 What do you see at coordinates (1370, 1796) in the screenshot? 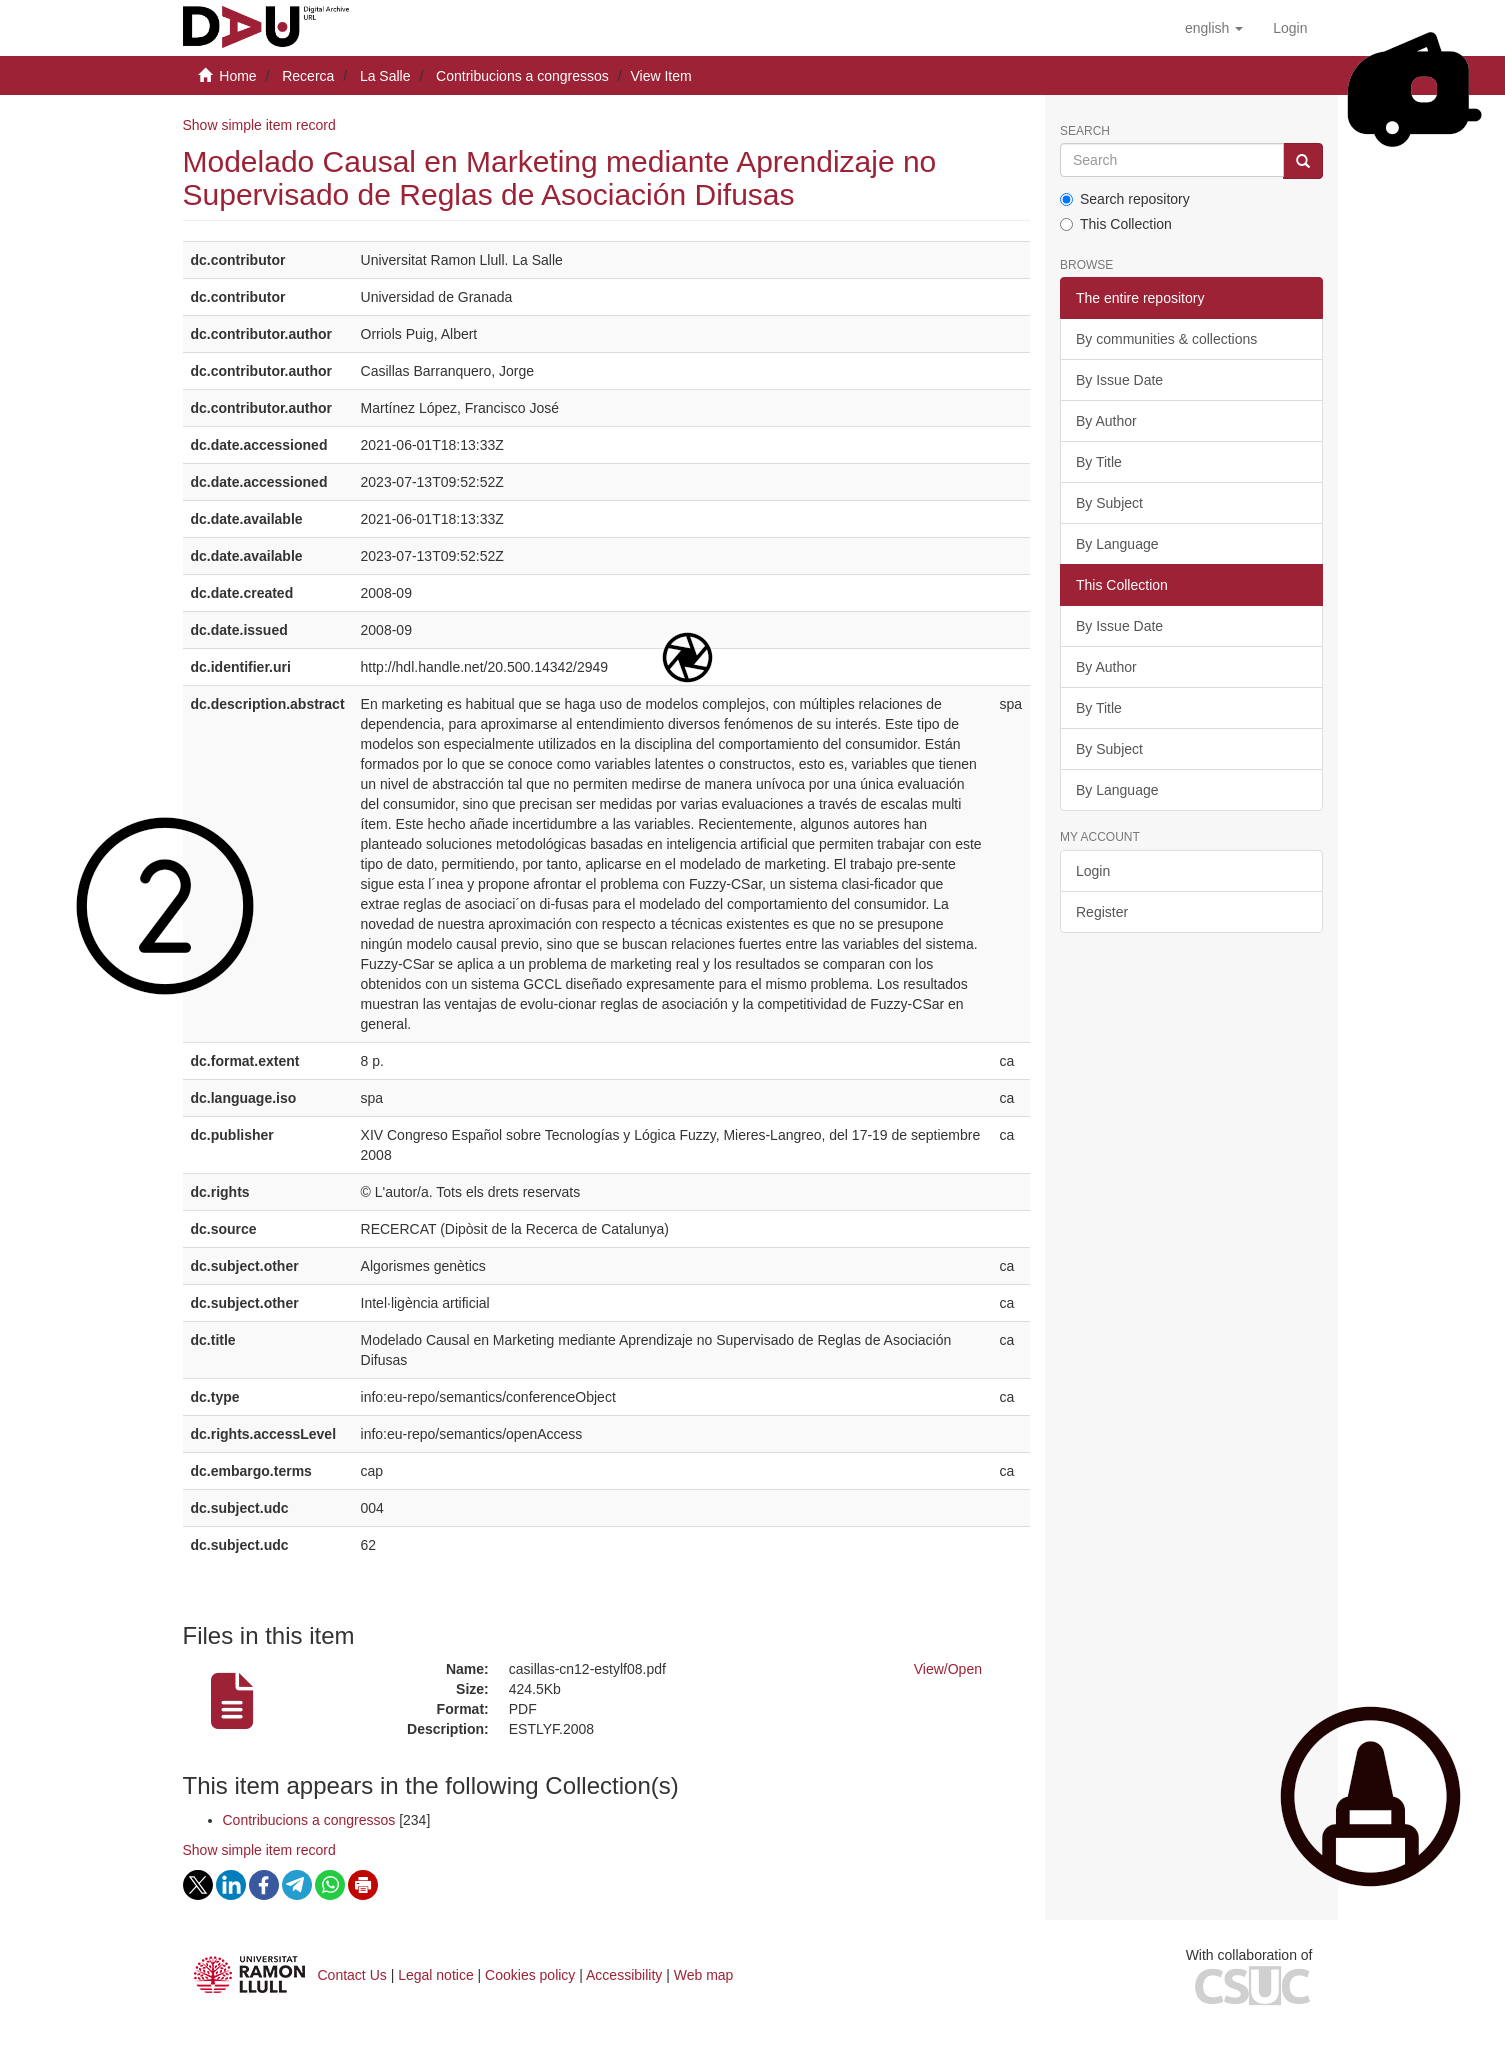
I see `marker or highlighter tool` at bounding box center [1370, 1796].